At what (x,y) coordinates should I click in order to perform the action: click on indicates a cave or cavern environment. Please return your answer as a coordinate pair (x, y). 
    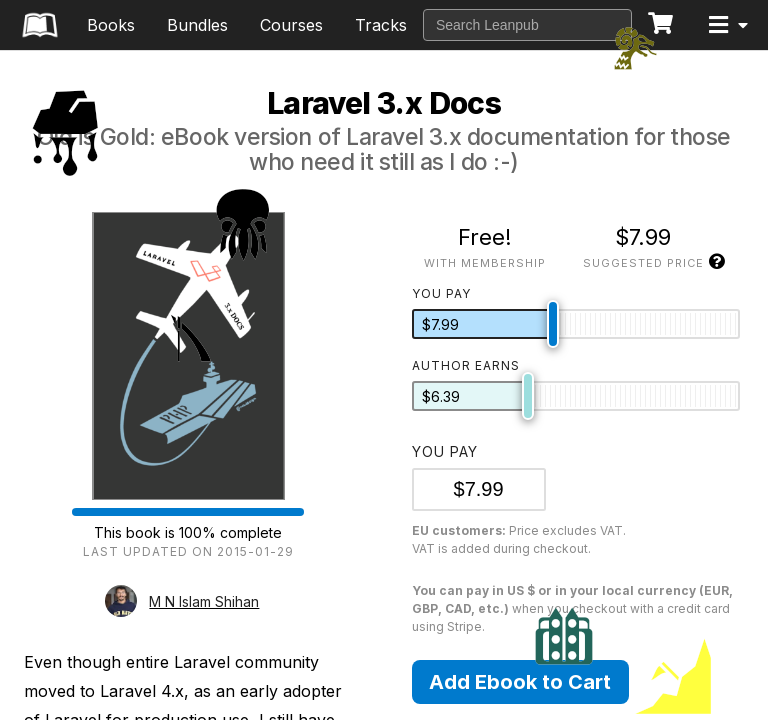
    Looking at the image, I should click on (68, 133).